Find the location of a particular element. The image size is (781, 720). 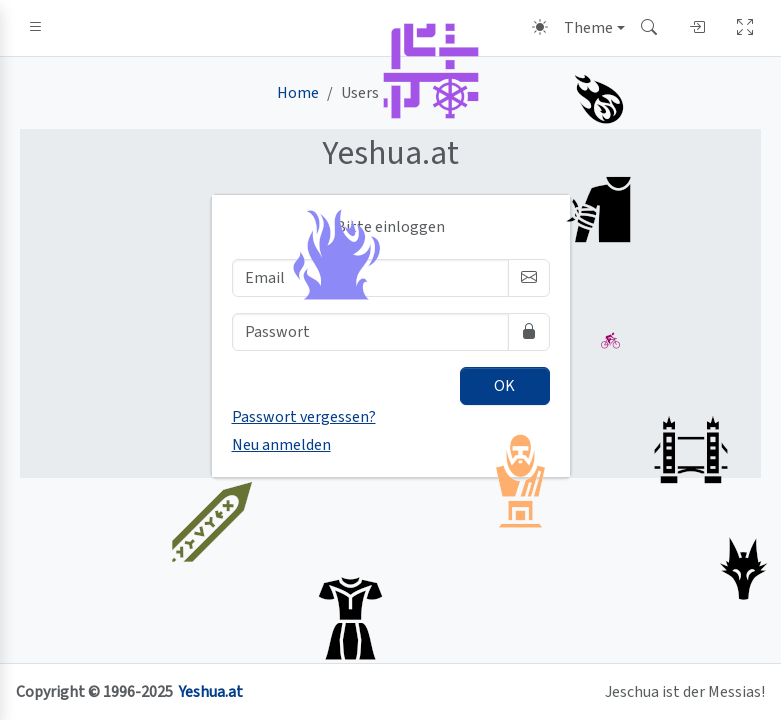

report an injury or health issue is located at coordinates (597, 209).